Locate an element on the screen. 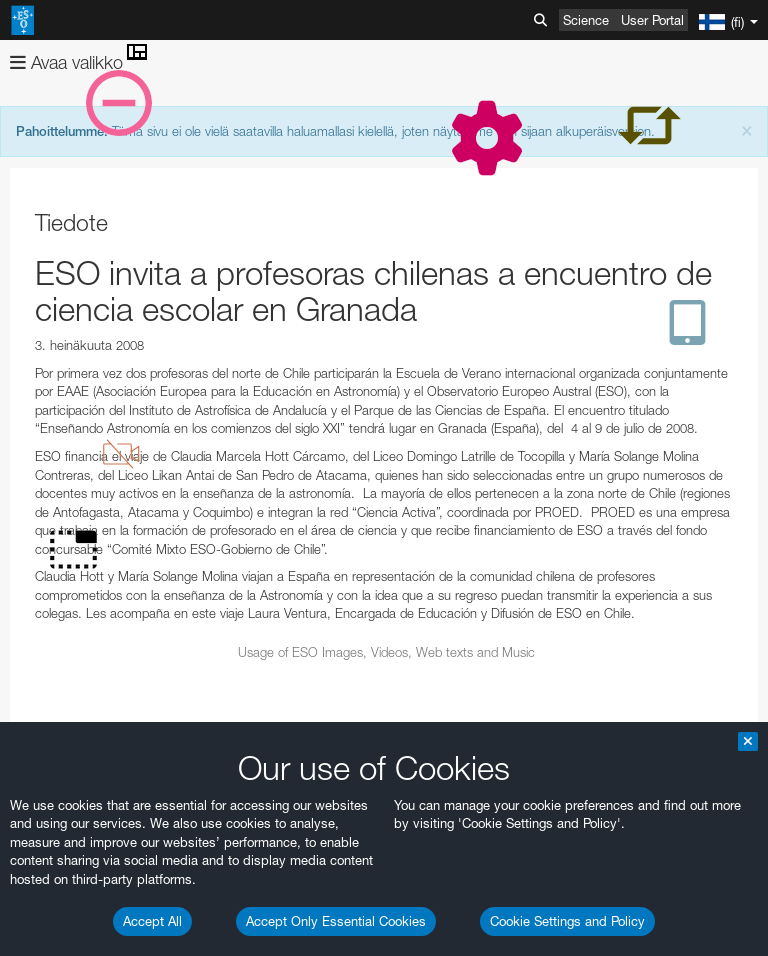  turn off camera or disable video is located at coordinates (120, 454).